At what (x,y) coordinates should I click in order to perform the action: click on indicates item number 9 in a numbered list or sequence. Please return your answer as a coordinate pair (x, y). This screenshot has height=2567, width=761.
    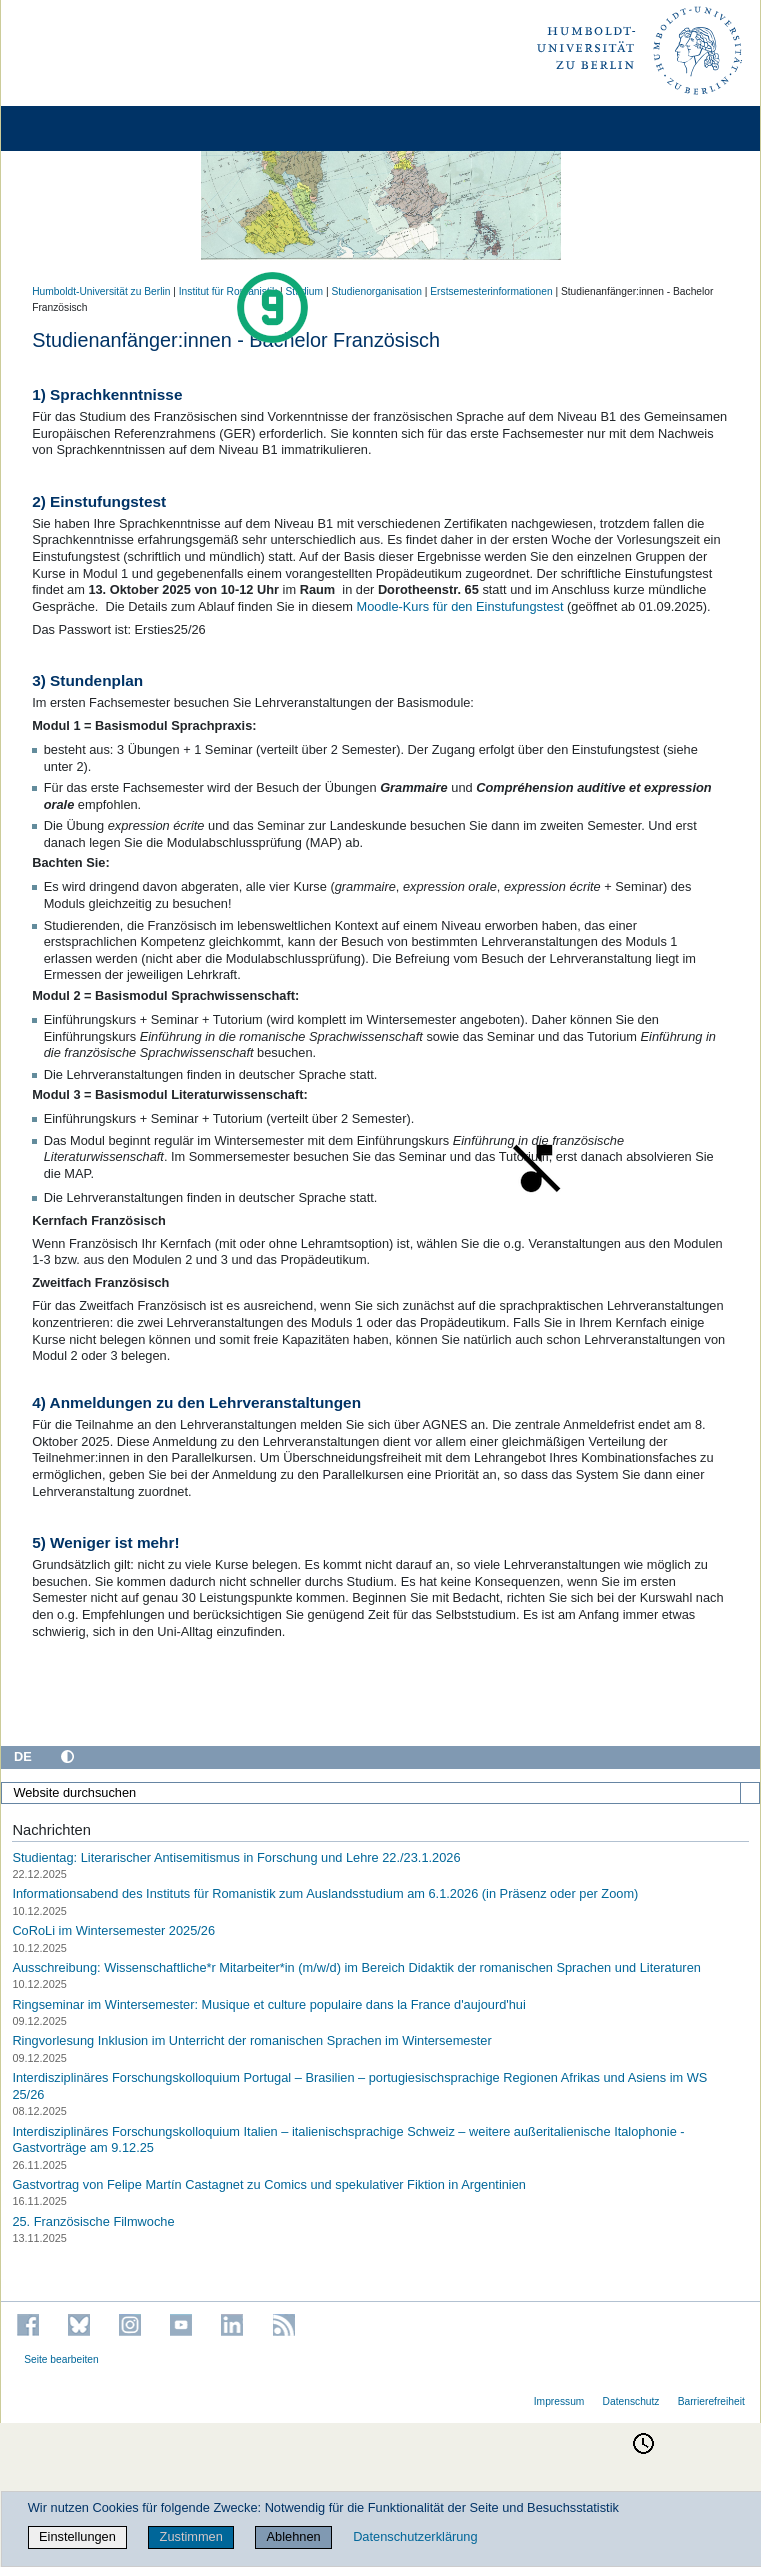
    Looking at the image, I should click on (272, 307).